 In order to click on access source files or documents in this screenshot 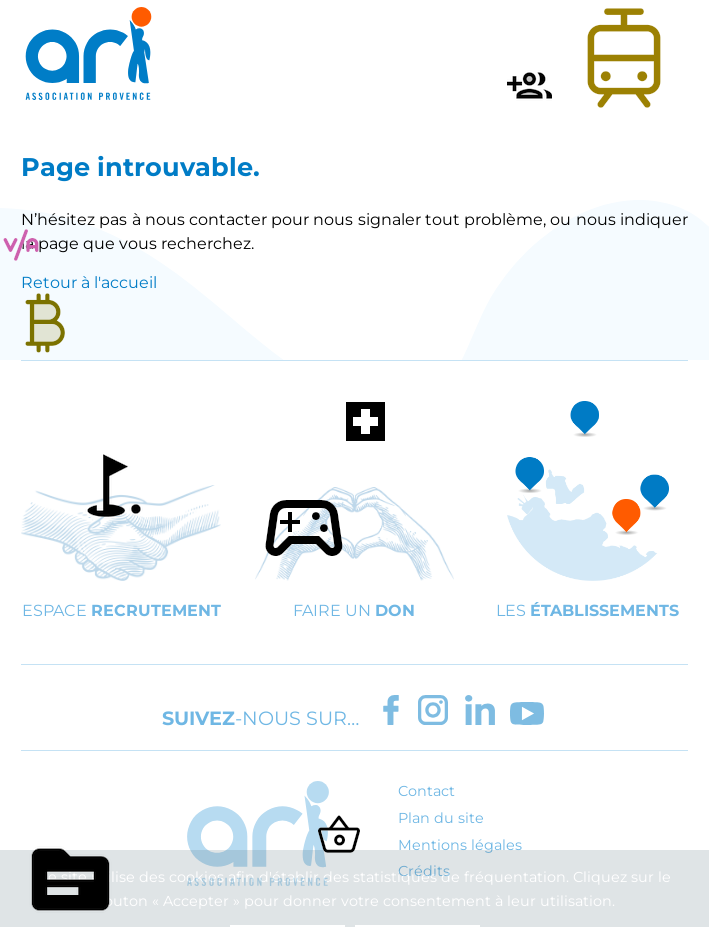, I will do `click(70, 879)`.